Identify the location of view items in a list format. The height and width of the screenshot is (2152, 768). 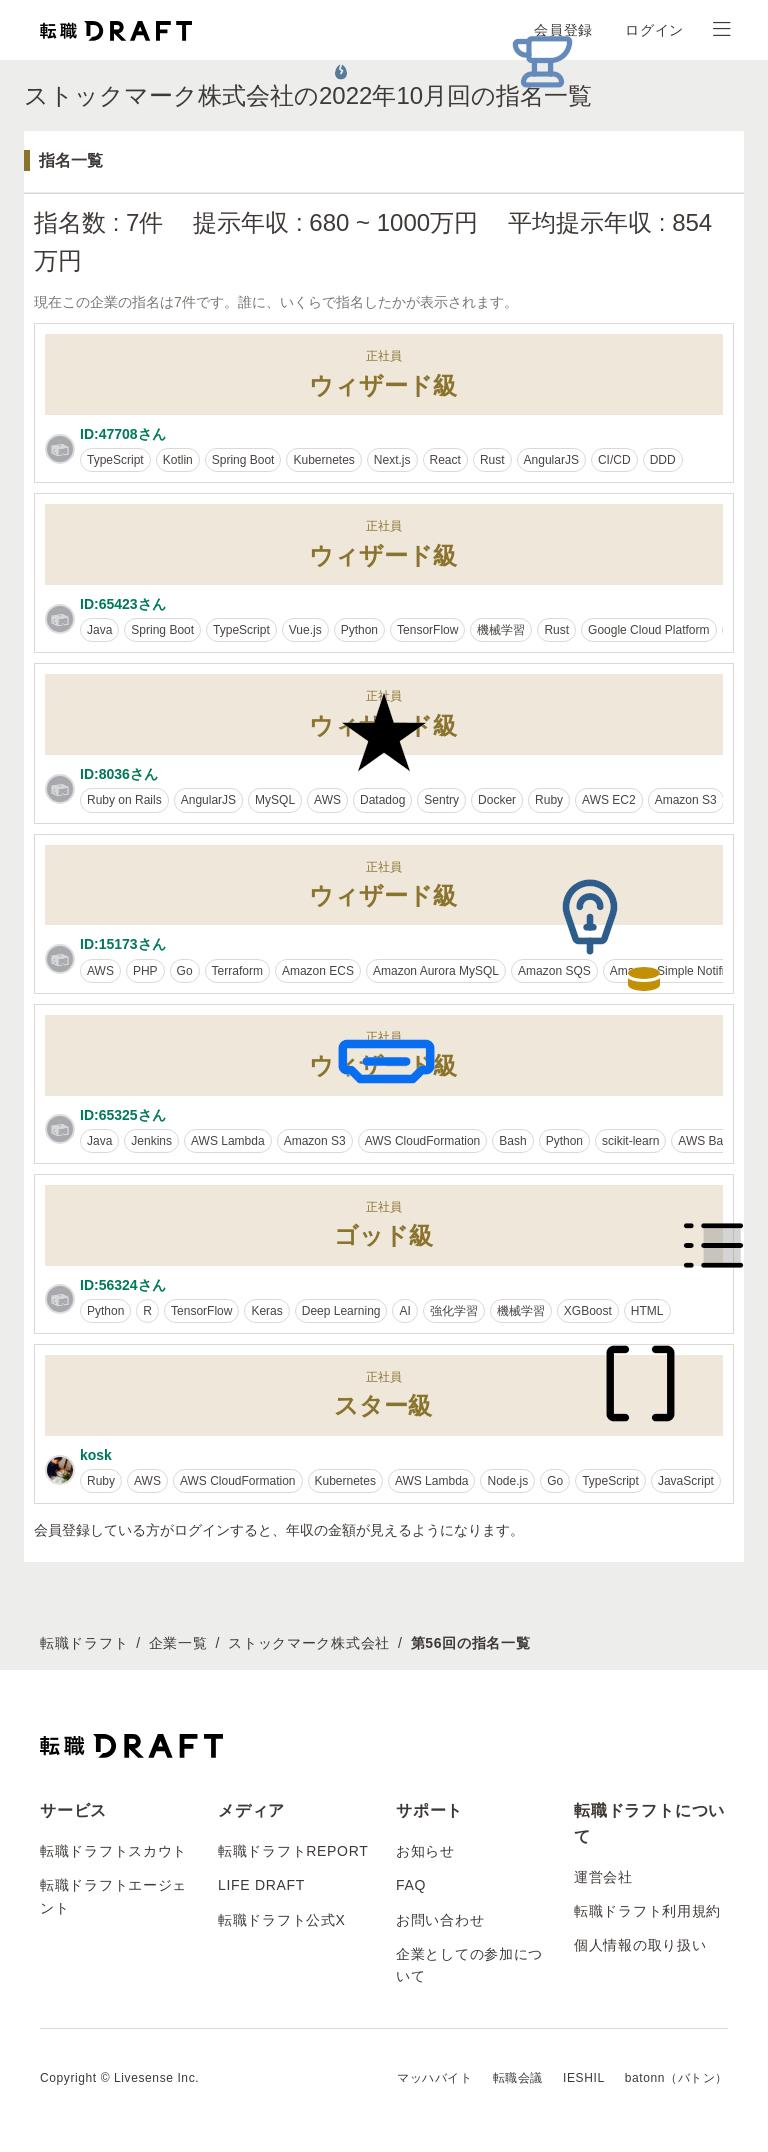
(713, 1245).